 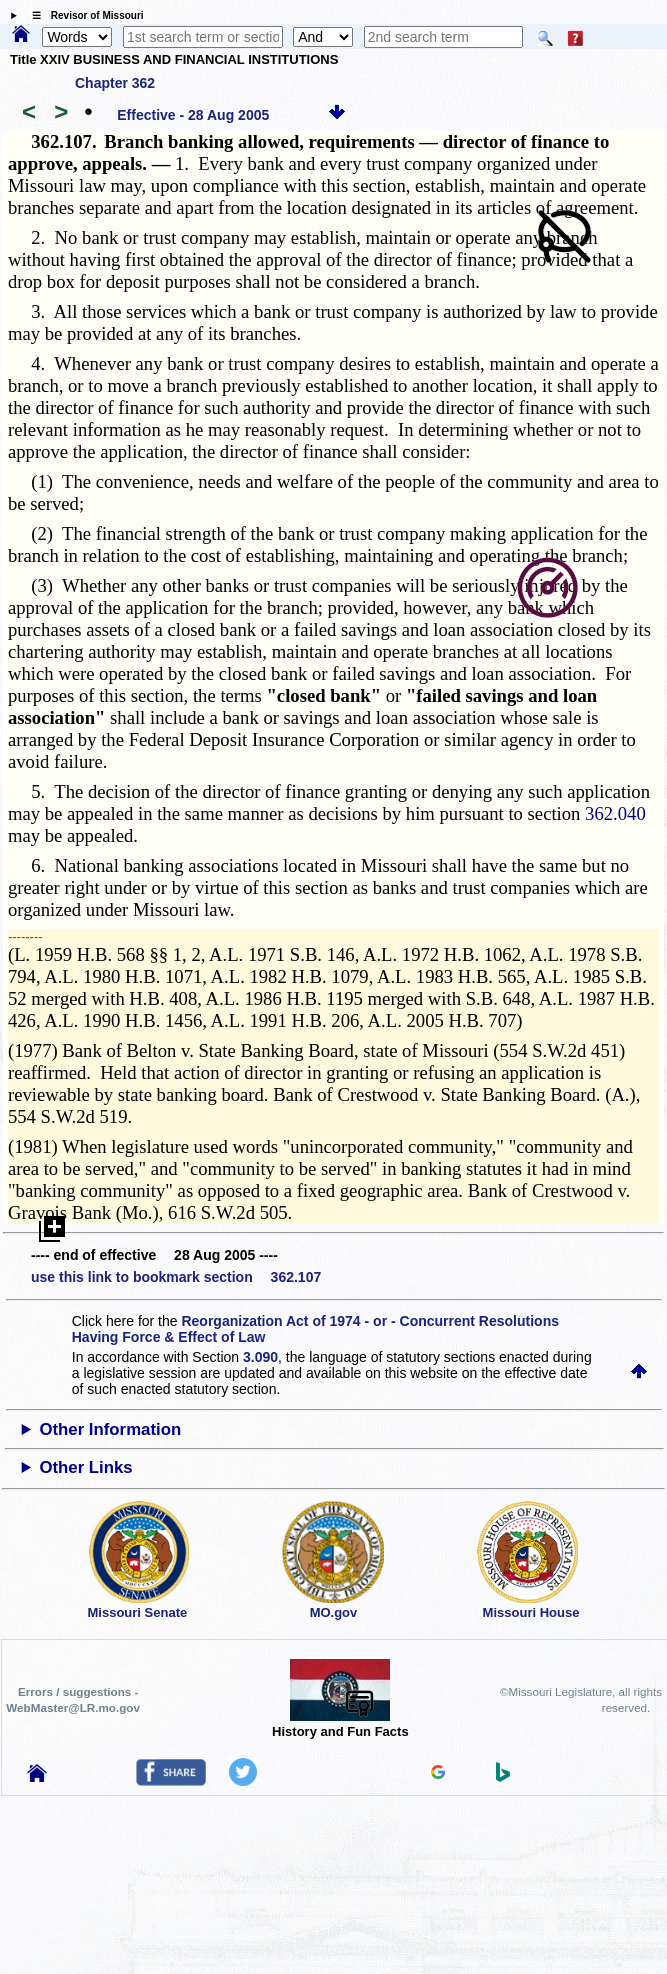 What do you see at coordinates (550, 590) in the screenshot?
I see `access the dashboard overview` at bounding box center [550, 590].